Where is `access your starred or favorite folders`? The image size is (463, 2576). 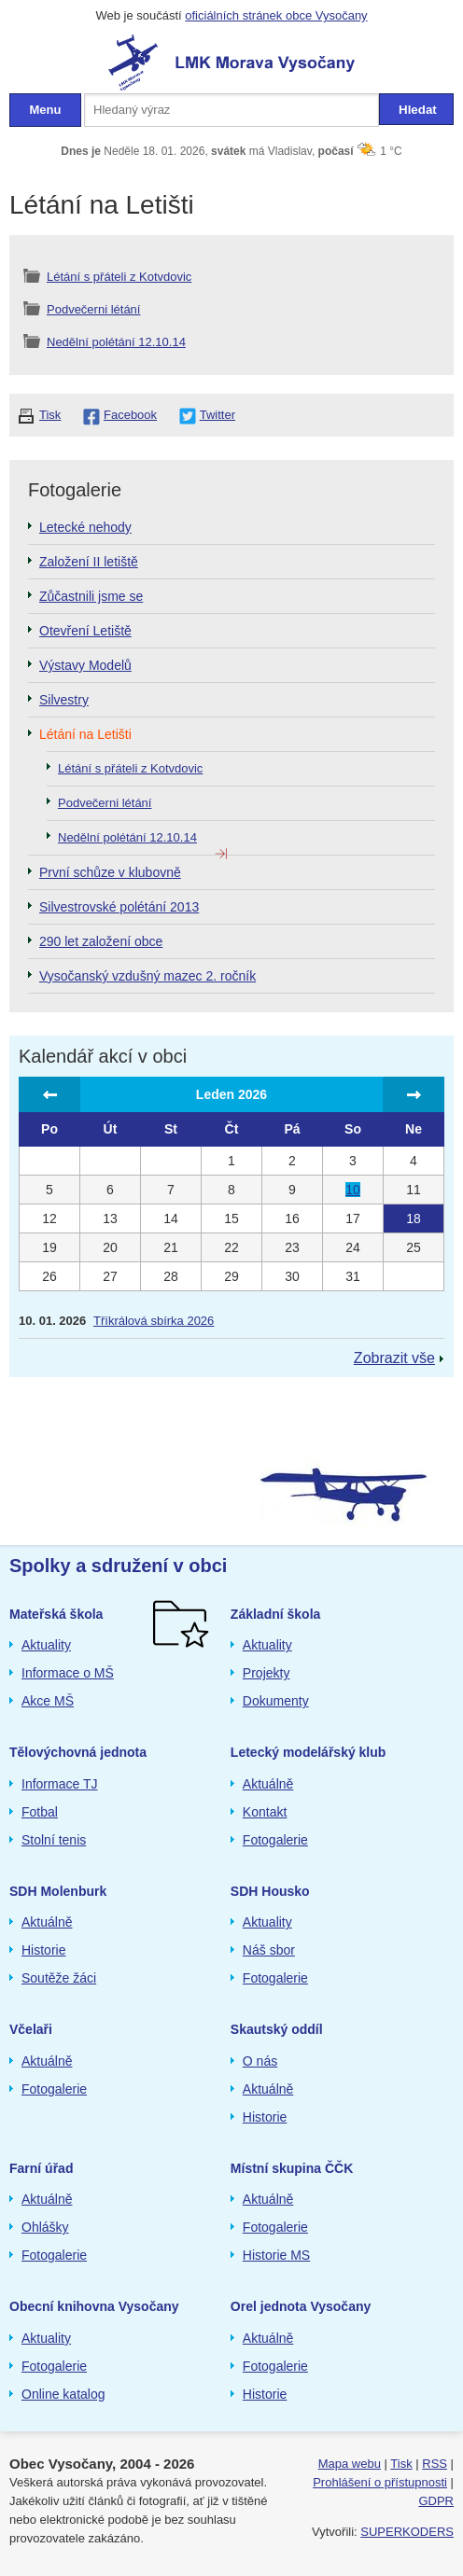
access your starred or favorite folders is located at coordinates (179, 1622).